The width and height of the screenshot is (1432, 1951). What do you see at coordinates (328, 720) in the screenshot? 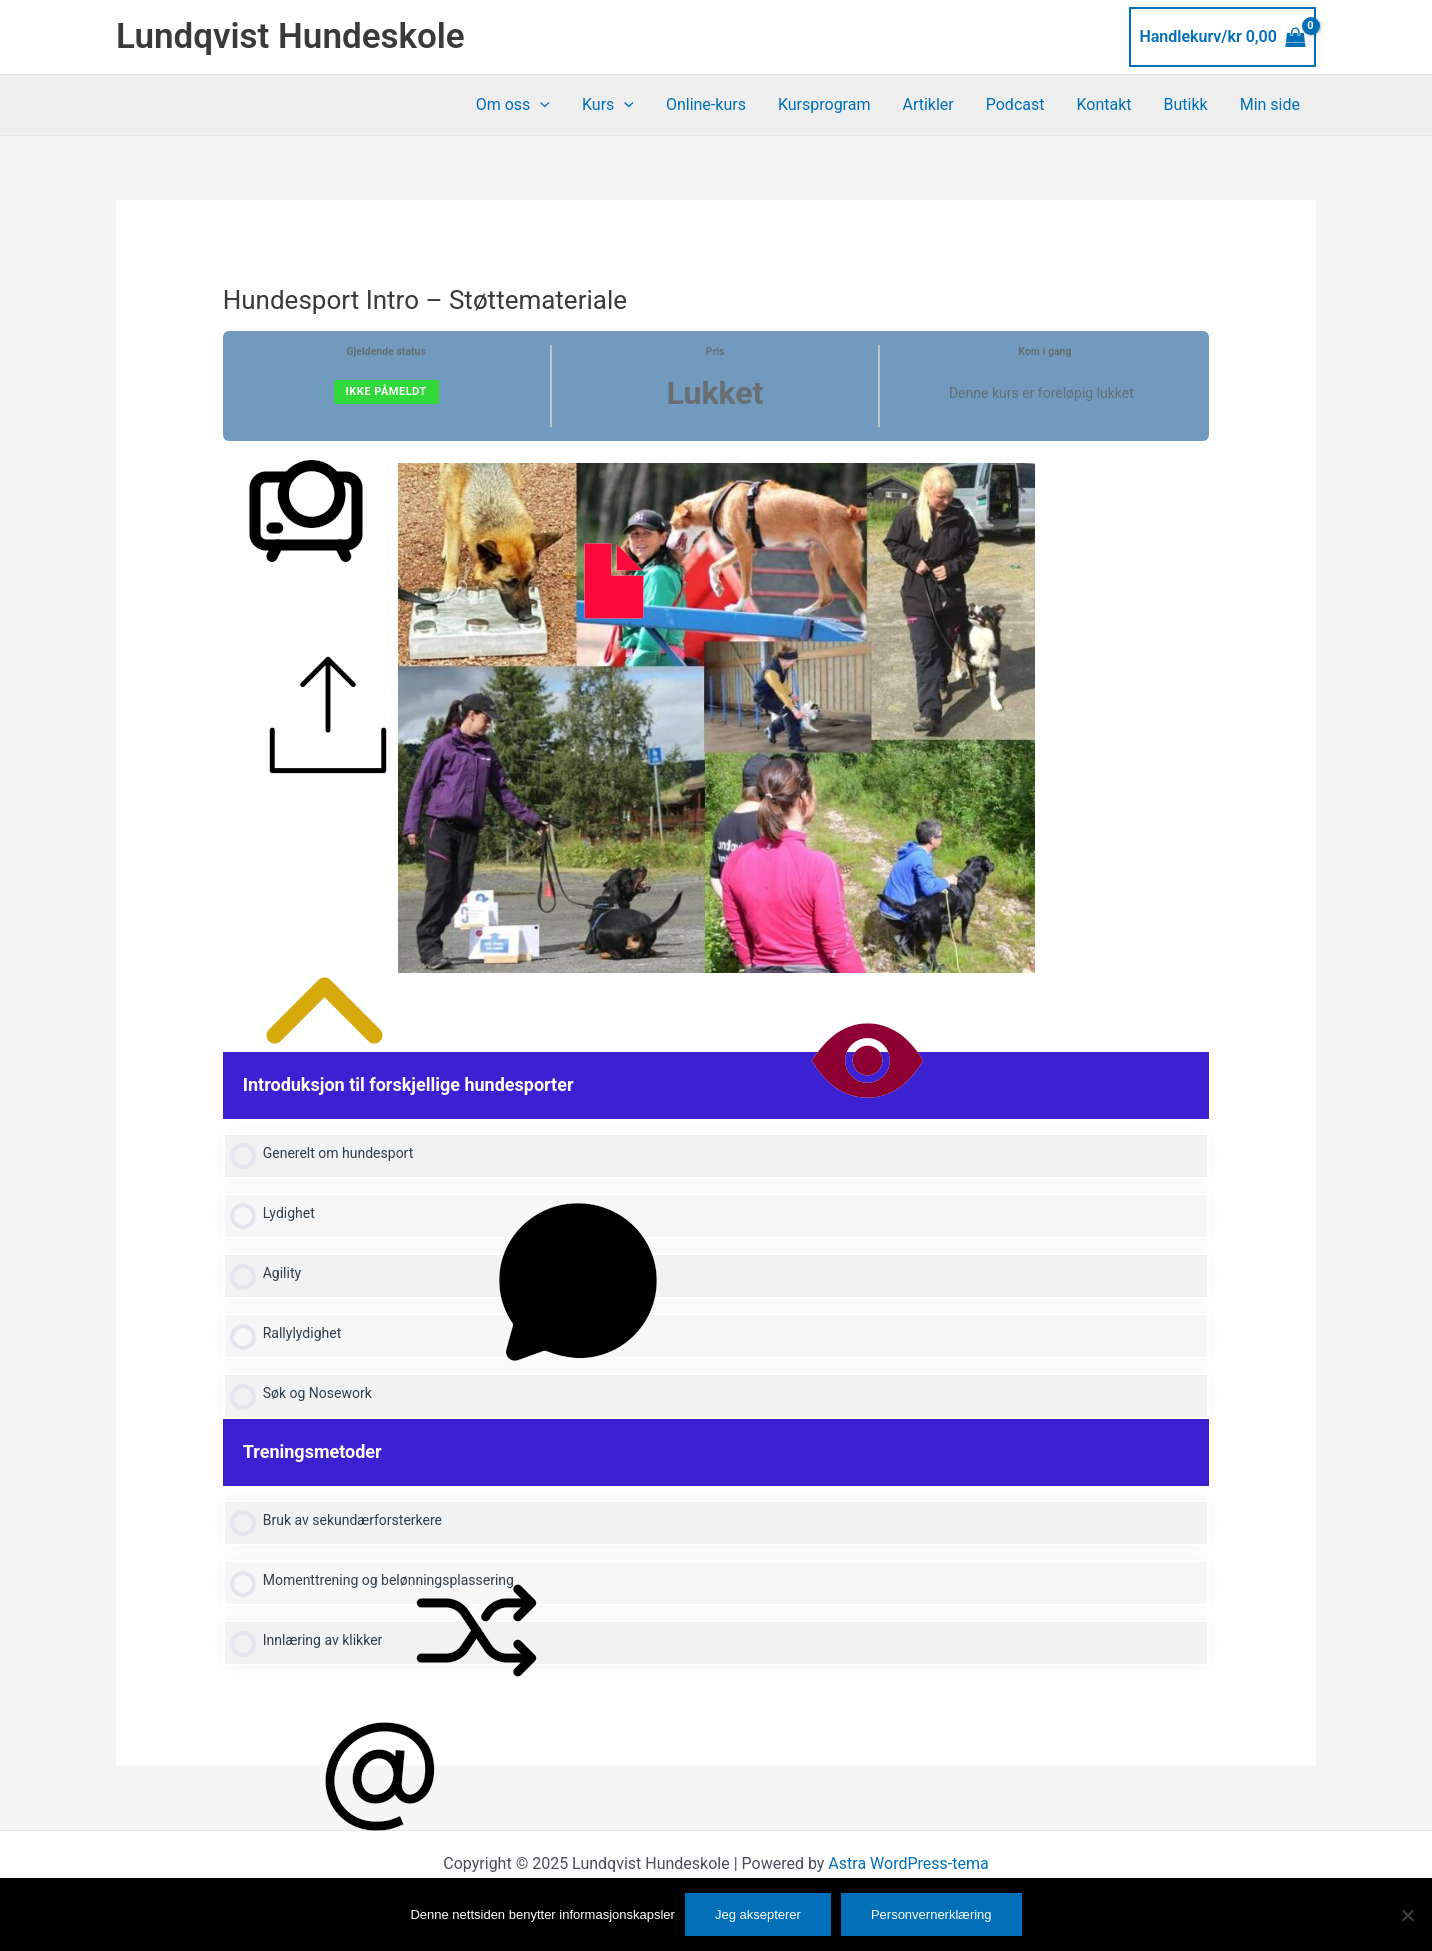
I see `upload a file or document` at bounding box center [328, 720].